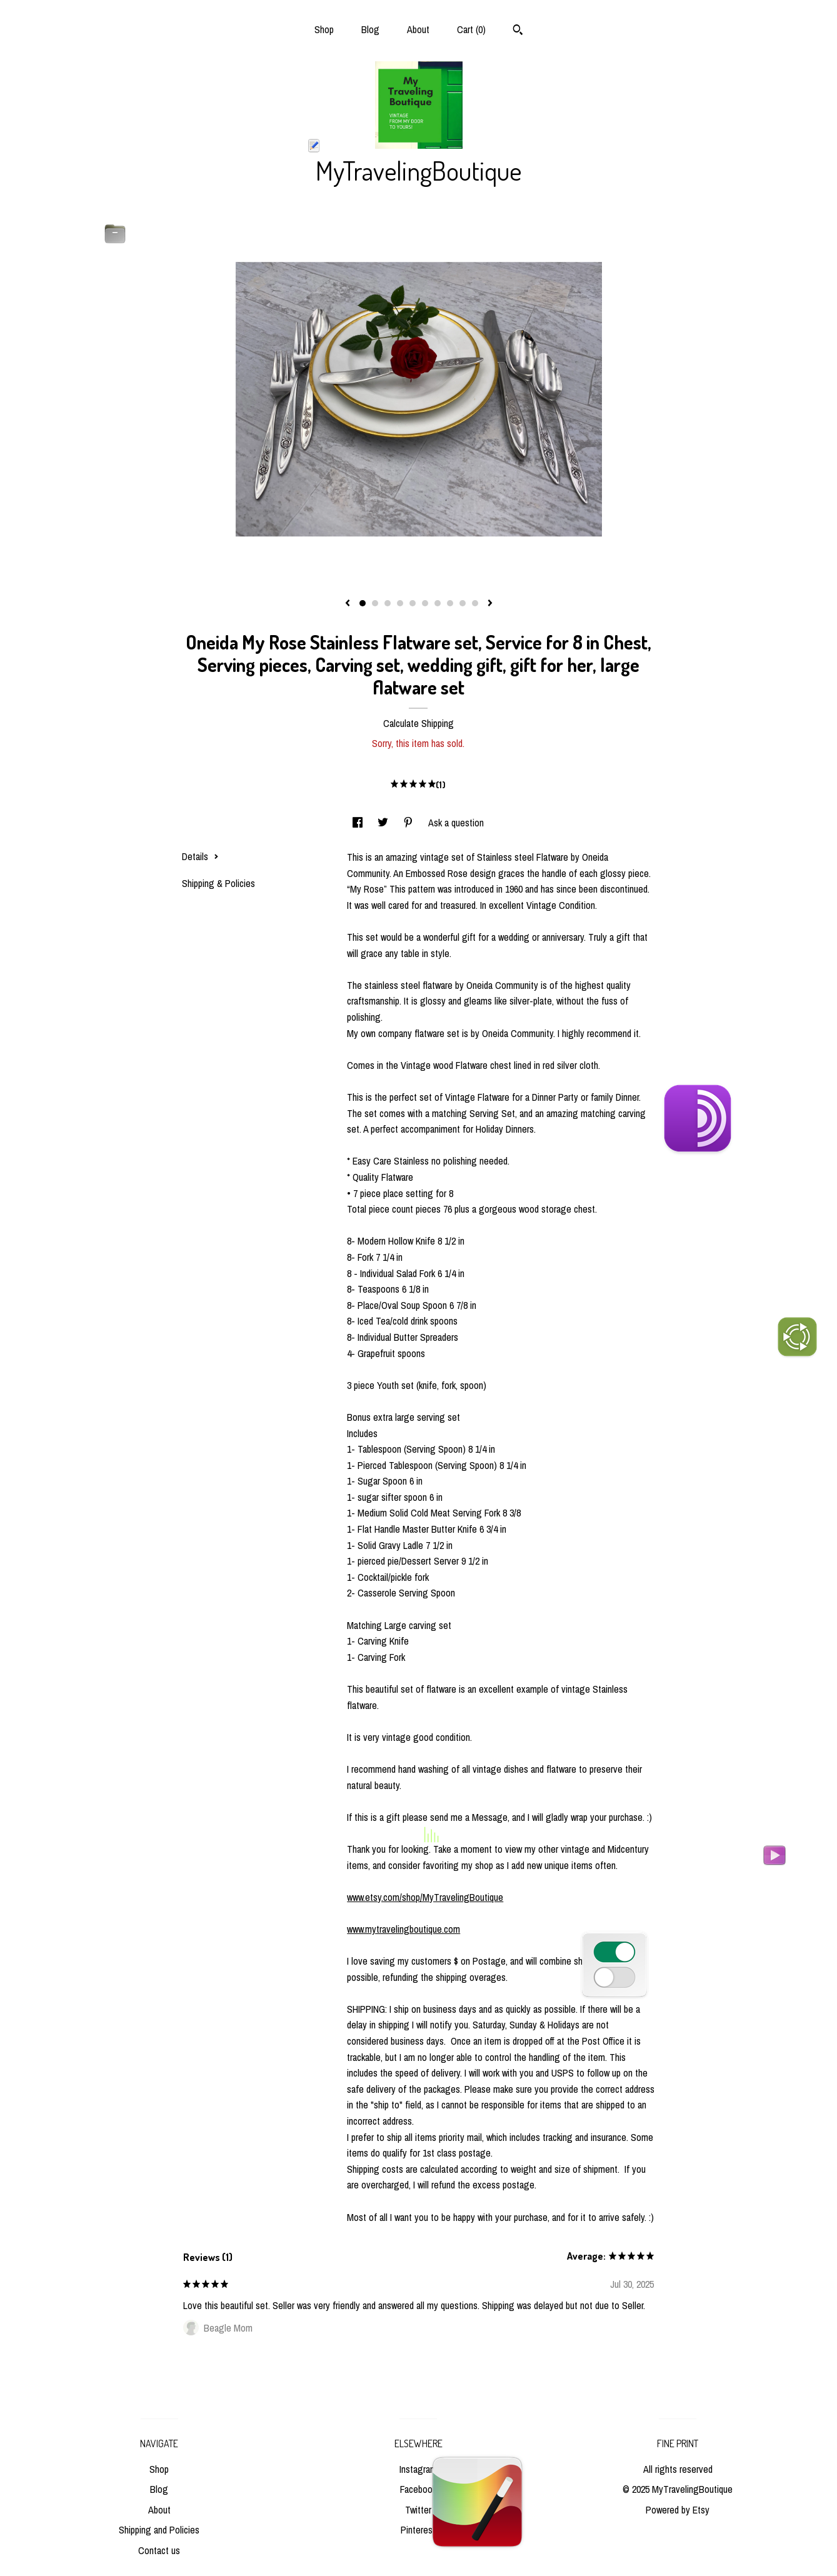 This screenshot has height=2576, width=837. Describe the element at coordinates (115, 234) in the screenshot. I see `open the file manager application` at that location.